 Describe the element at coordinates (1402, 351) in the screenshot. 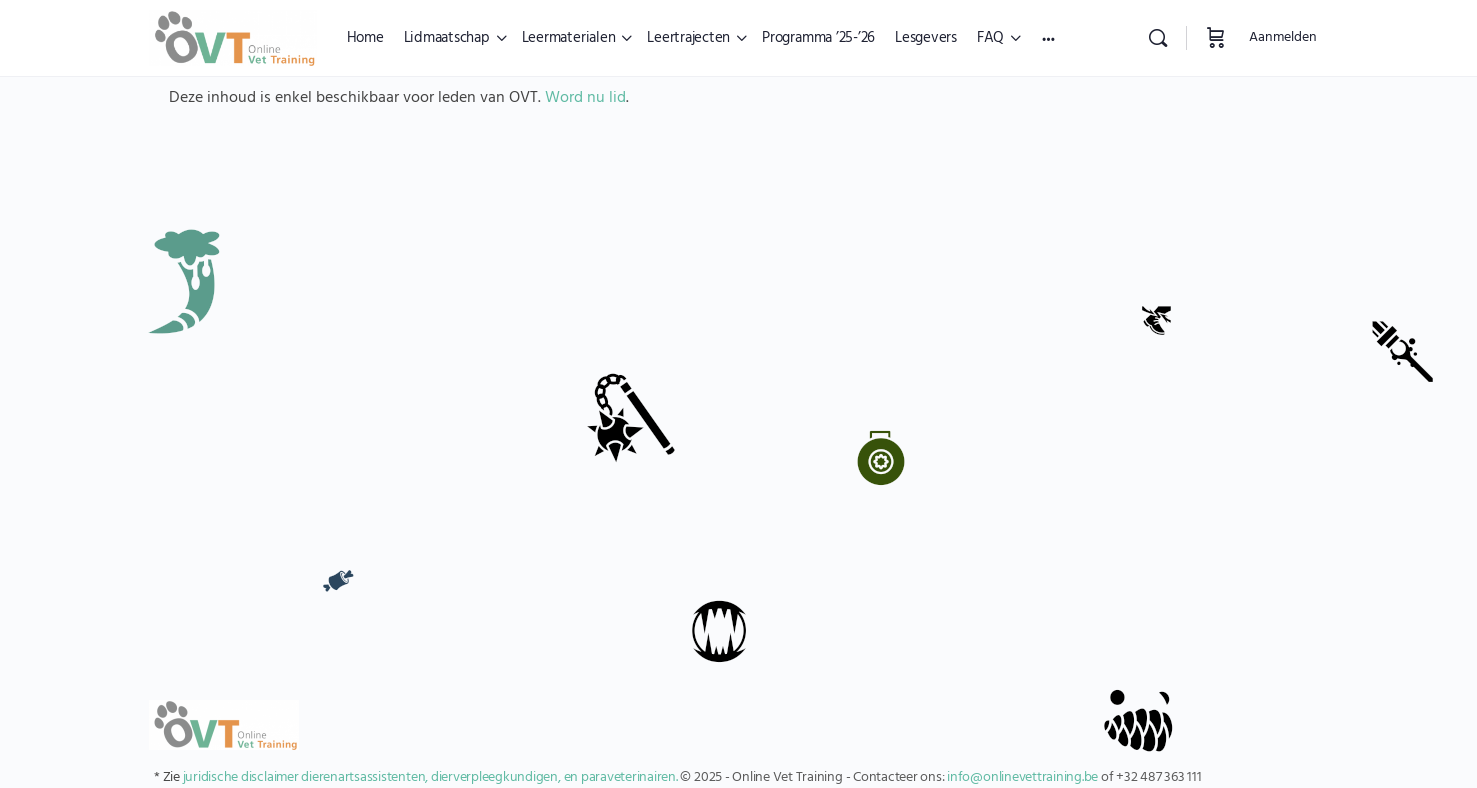

I see `fire laser weapon or special attack` at that location.